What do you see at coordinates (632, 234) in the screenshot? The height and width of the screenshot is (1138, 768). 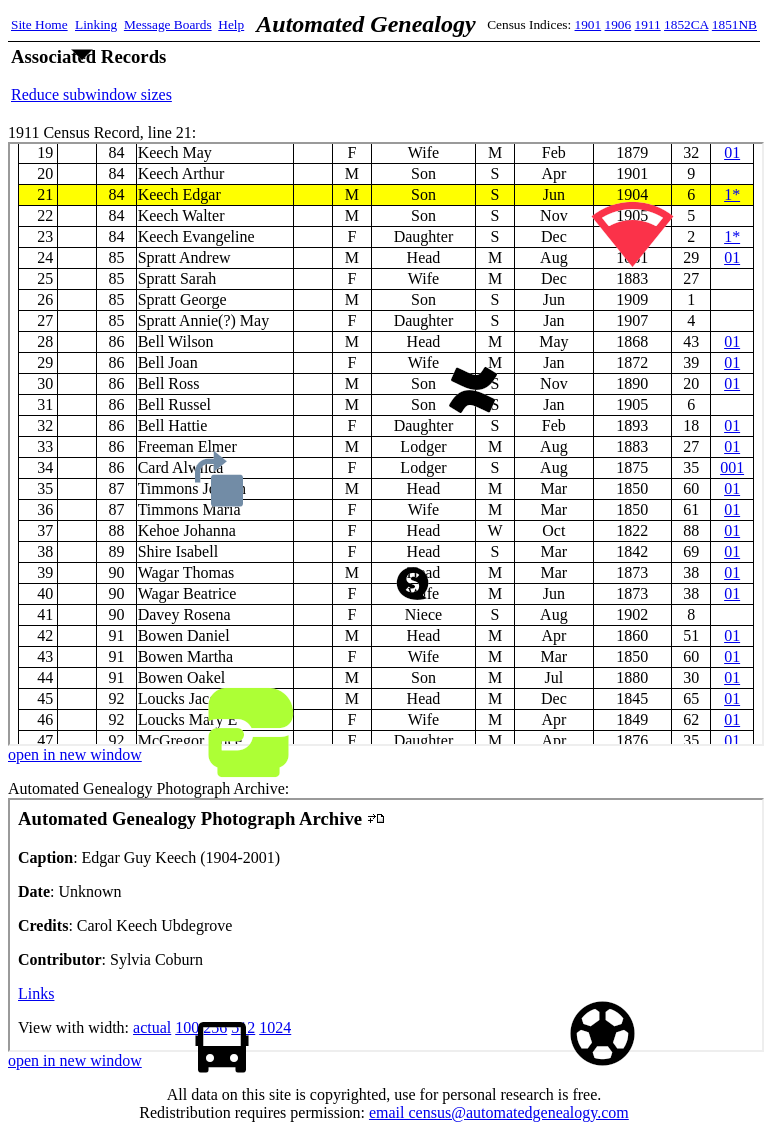 I see `indicates strong wifi signal strength` at bounding box center [632, 234].